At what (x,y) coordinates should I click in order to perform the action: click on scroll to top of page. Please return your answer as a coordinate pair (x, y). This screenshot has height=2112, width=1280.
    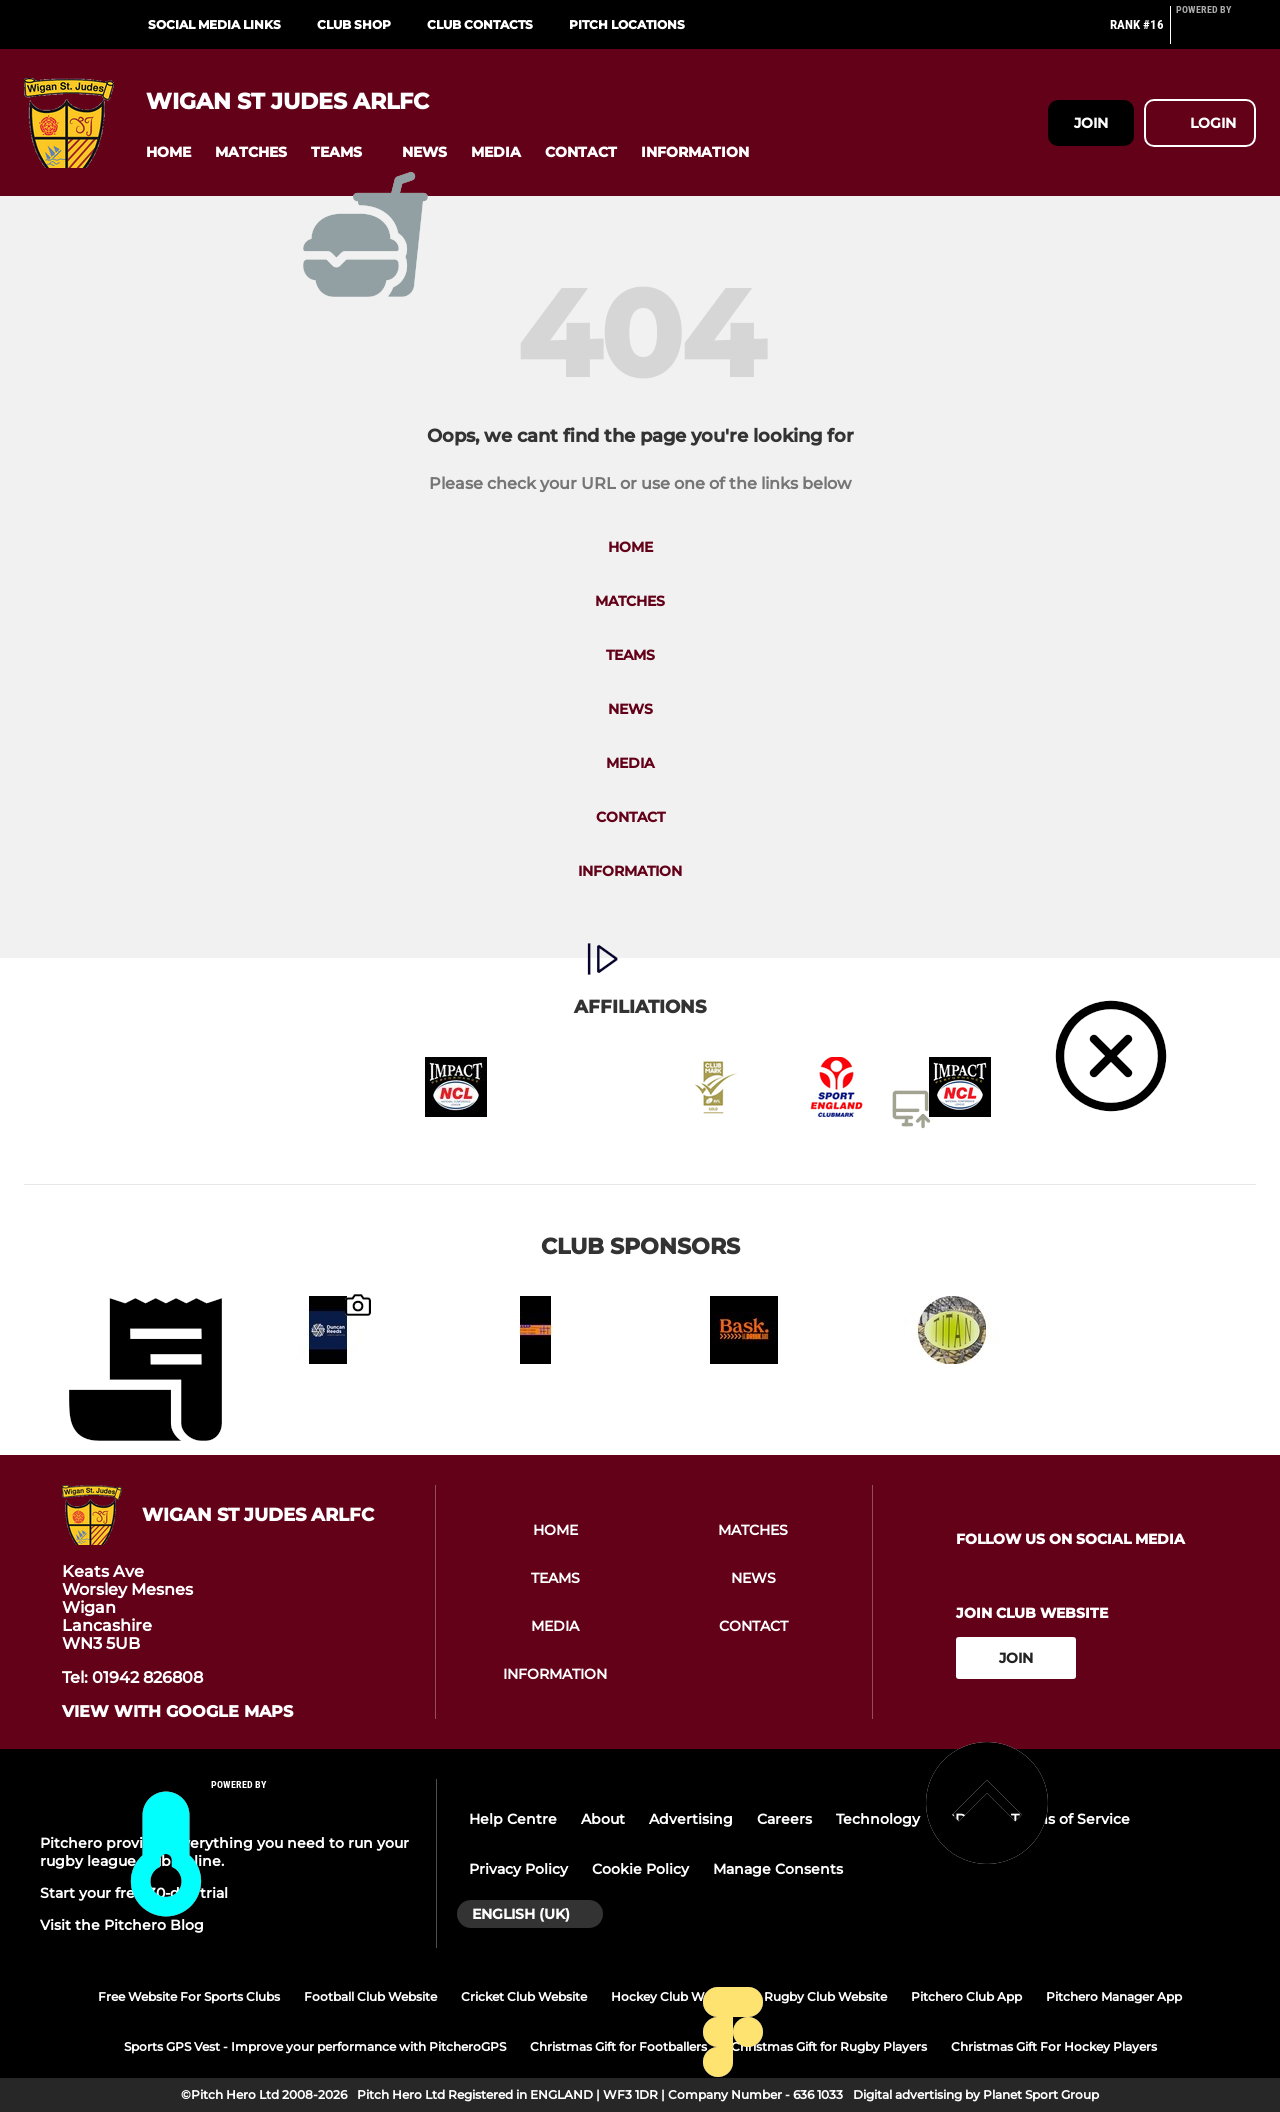
    Looking at the image, I should click on (987, 1803).